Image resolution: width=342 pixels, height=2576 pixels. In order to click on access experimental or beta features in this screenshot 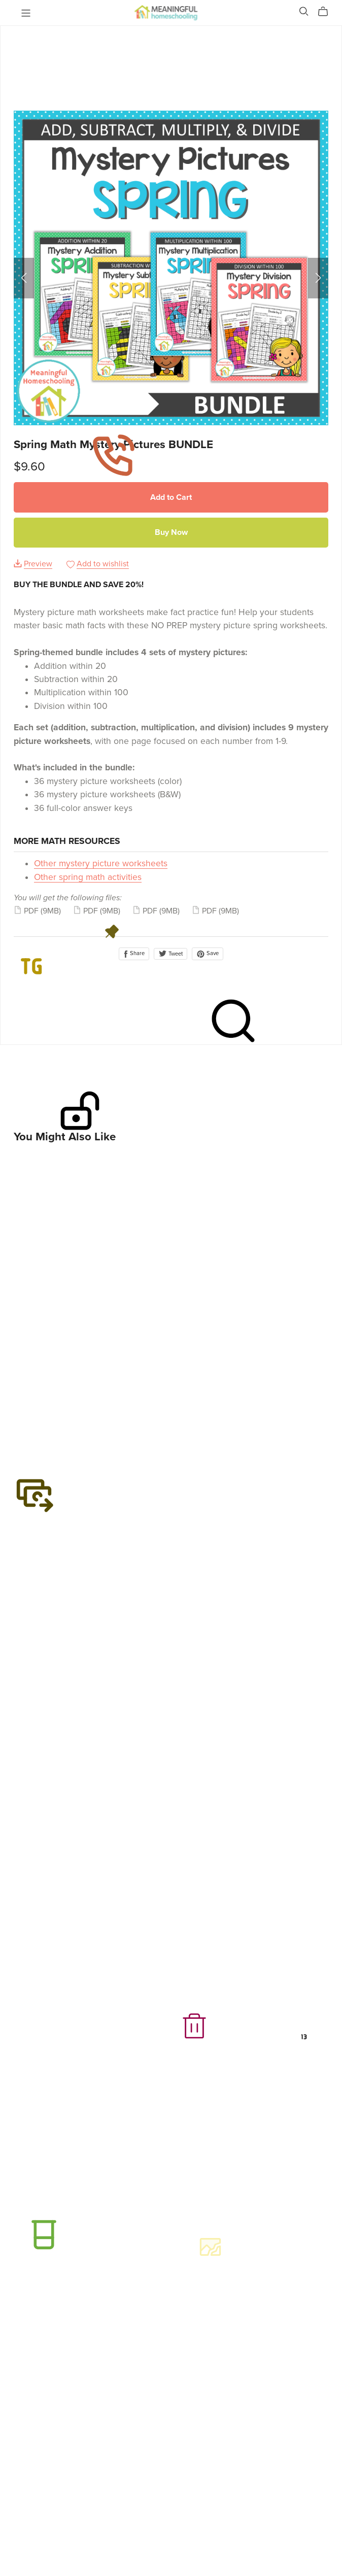, I will do `click(44, 2234)`.